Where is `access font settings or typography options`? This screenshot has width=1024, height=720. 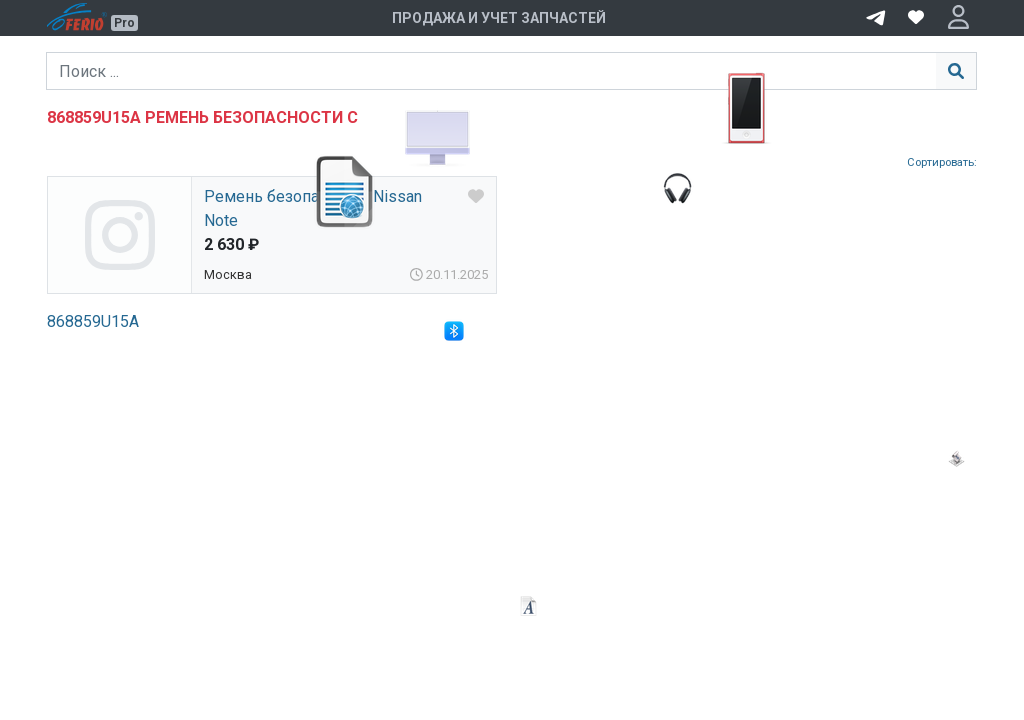 access font settings or typography options is located at coordinates (528, 606).